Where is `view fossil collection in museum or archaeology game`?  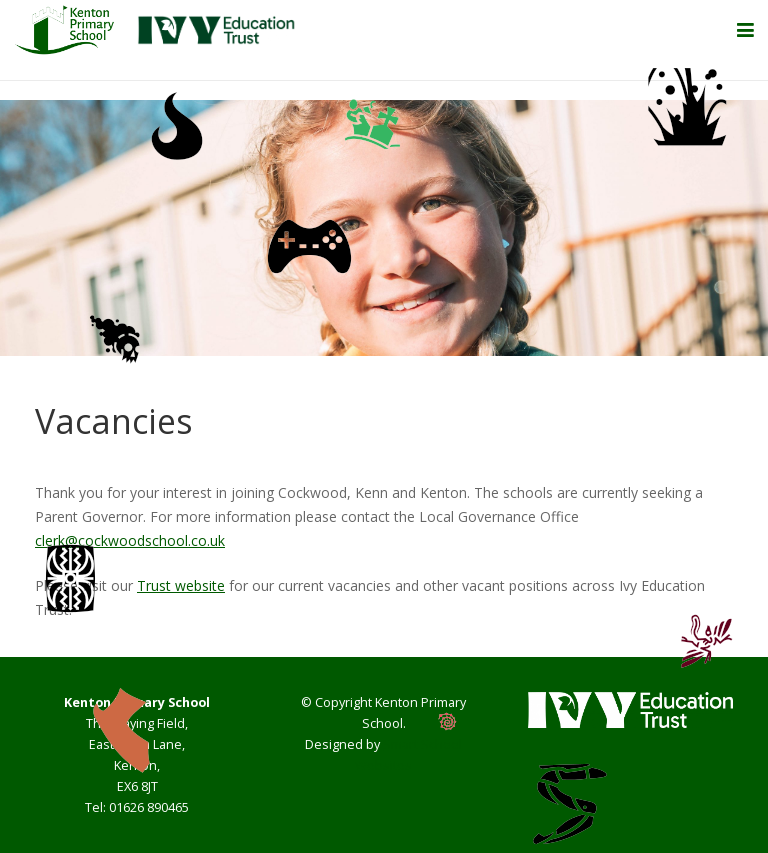
view fossil collection in museum or archaeology game is located at coordinates (706, 641).